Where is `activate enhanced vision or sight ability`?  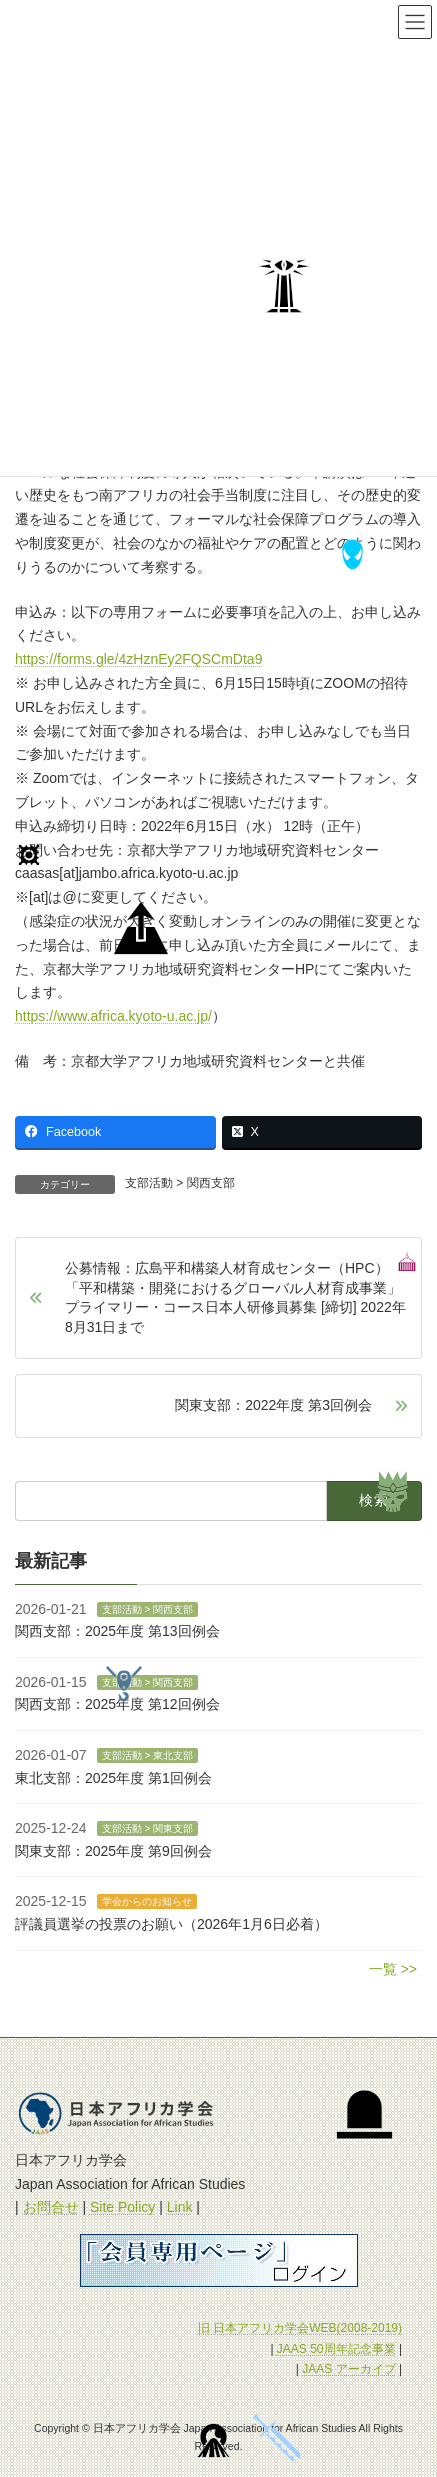
activate enhanced vision or sight ability is located at coordinates (213, 2440).